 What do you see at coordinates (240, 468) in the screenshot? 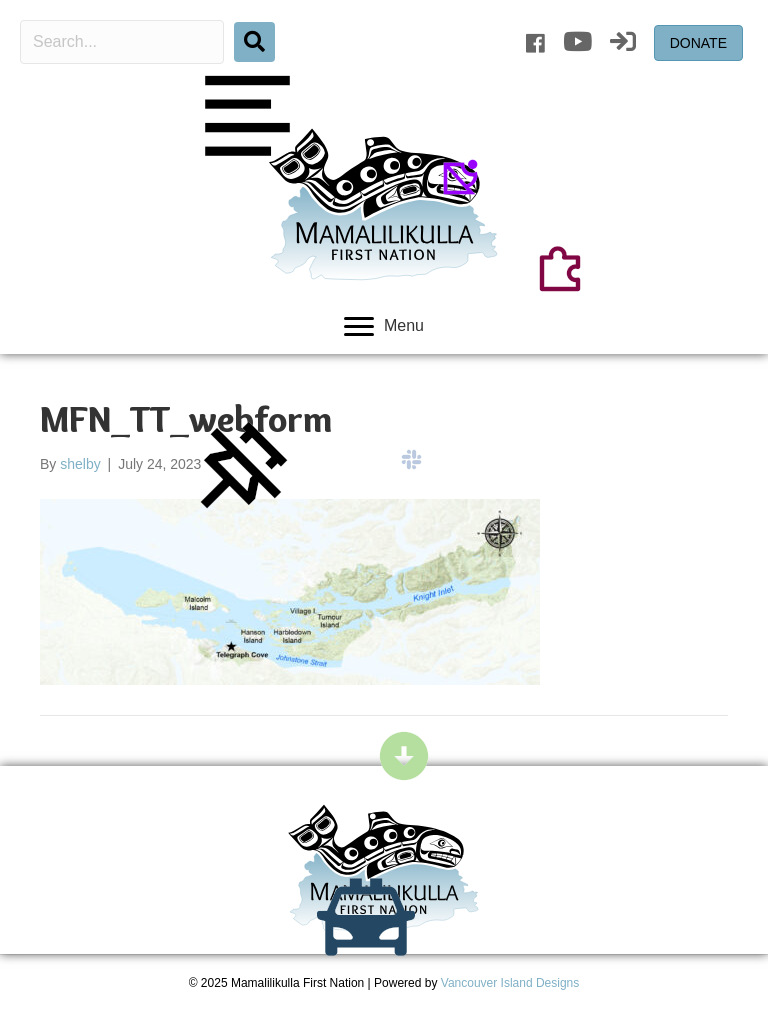
I see `unpin a saved location` at bounding box center [240, 468].